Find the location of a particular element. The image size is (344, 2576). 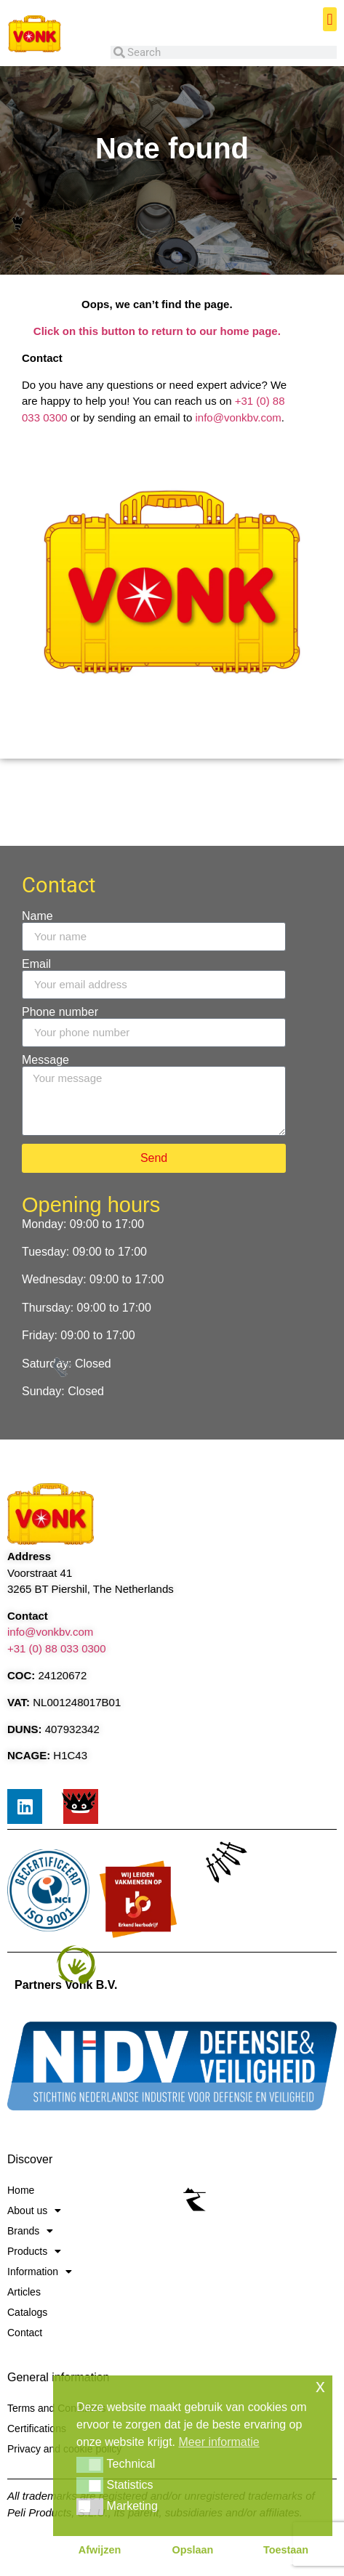

access weapon inventory or armory is located at coordinates (226, 1862).